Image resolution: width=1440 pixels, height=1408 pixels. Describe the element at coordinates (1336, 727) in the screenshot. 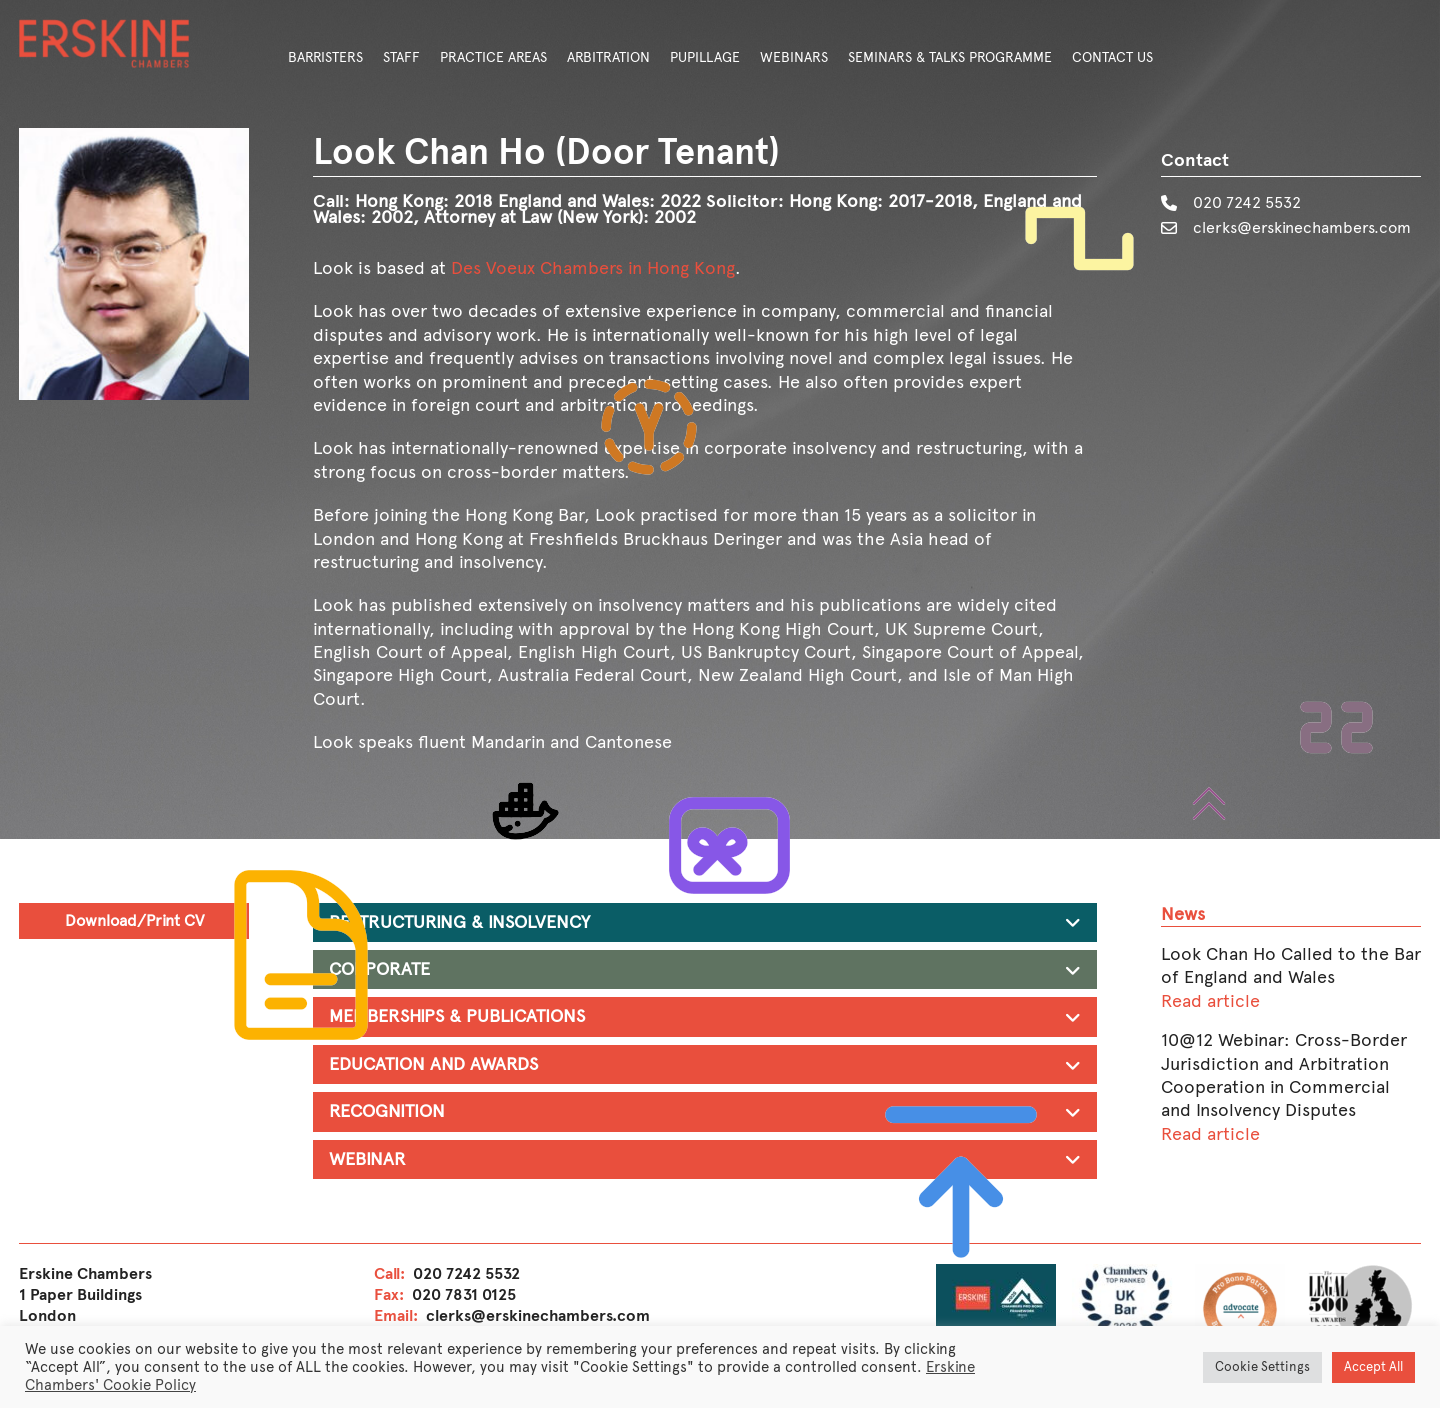

I see `indicates item number 22 in a list or sequence` at that location.